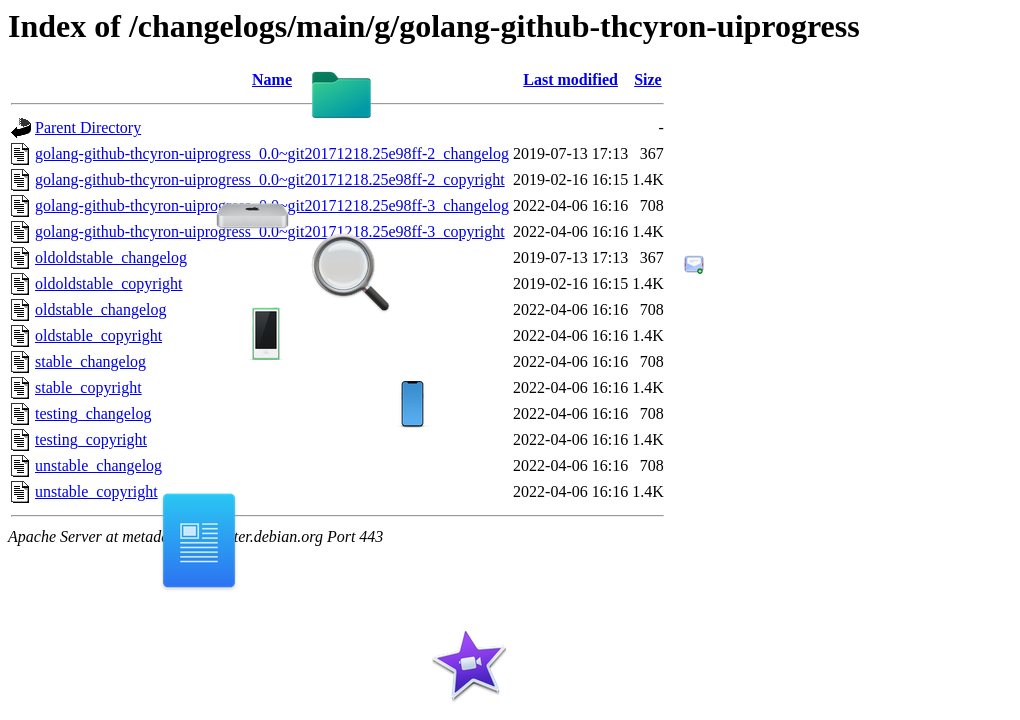 This screenshot has height=720, width=1020. What do you see at coordinates (694, 264) in the screenshot?
I see `compose a new email message` at bounding box center [694, 264].